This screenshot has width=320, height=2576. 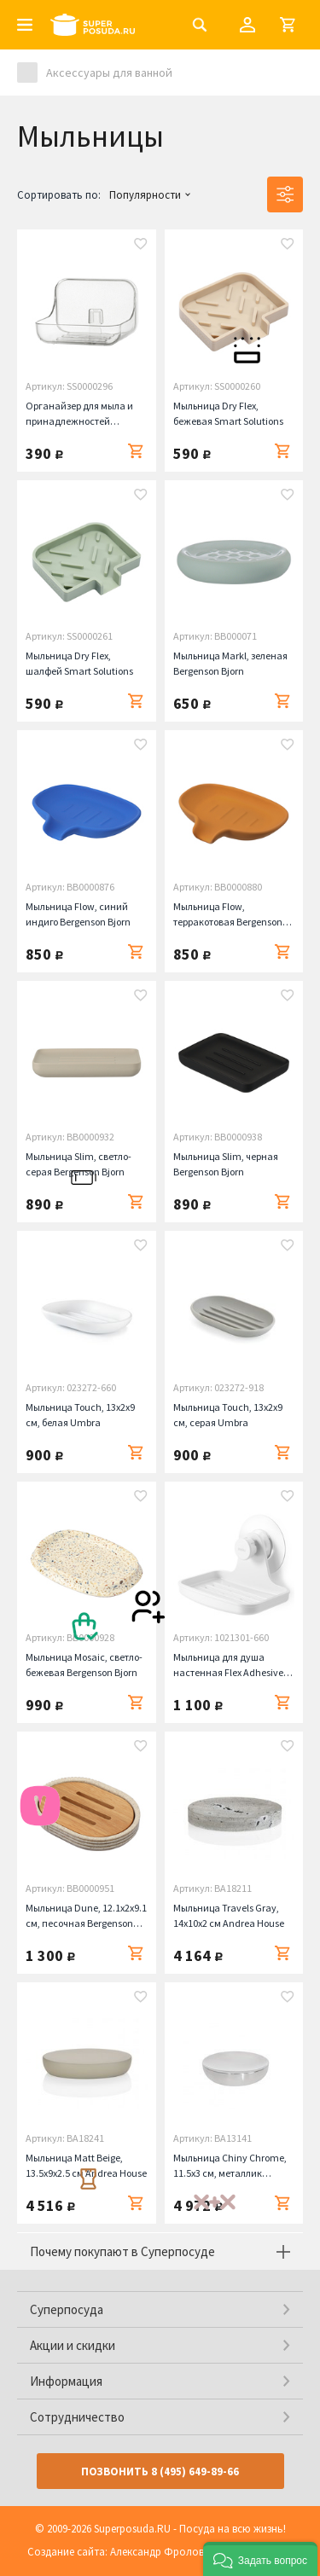 I want to click on indicates low battery level, so click(x=83, y=1177).